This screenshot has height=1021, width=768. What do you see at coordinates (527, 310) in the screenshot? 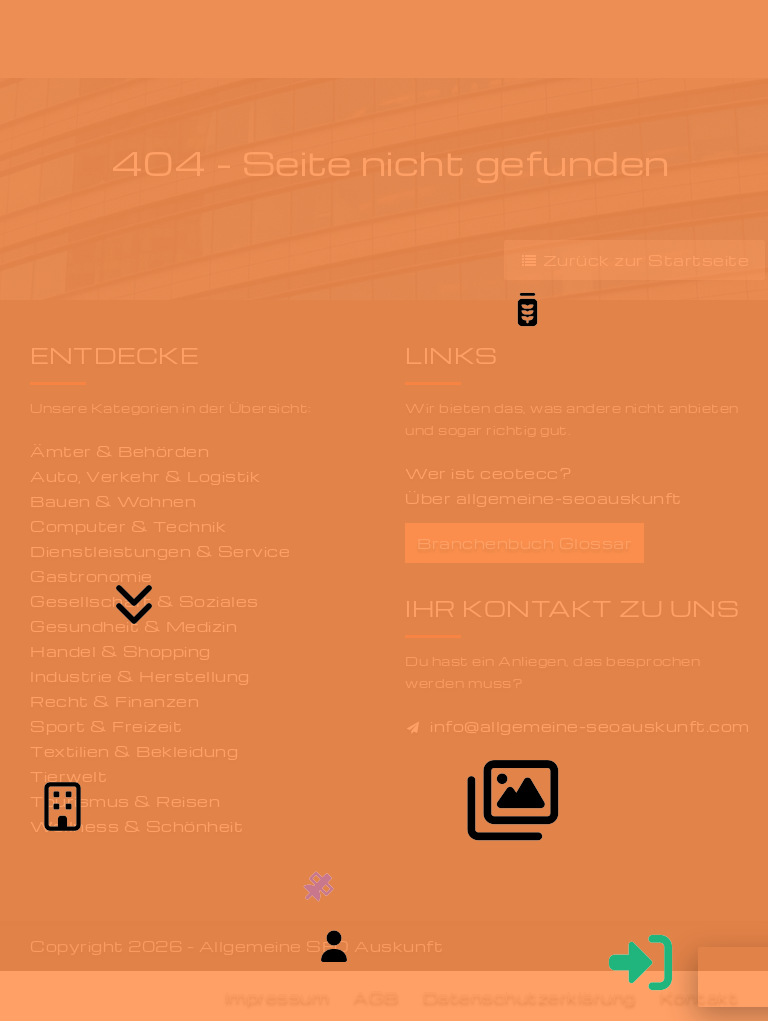
I see `view stored grain or wheat inventory` at bounding box center [527, 310].